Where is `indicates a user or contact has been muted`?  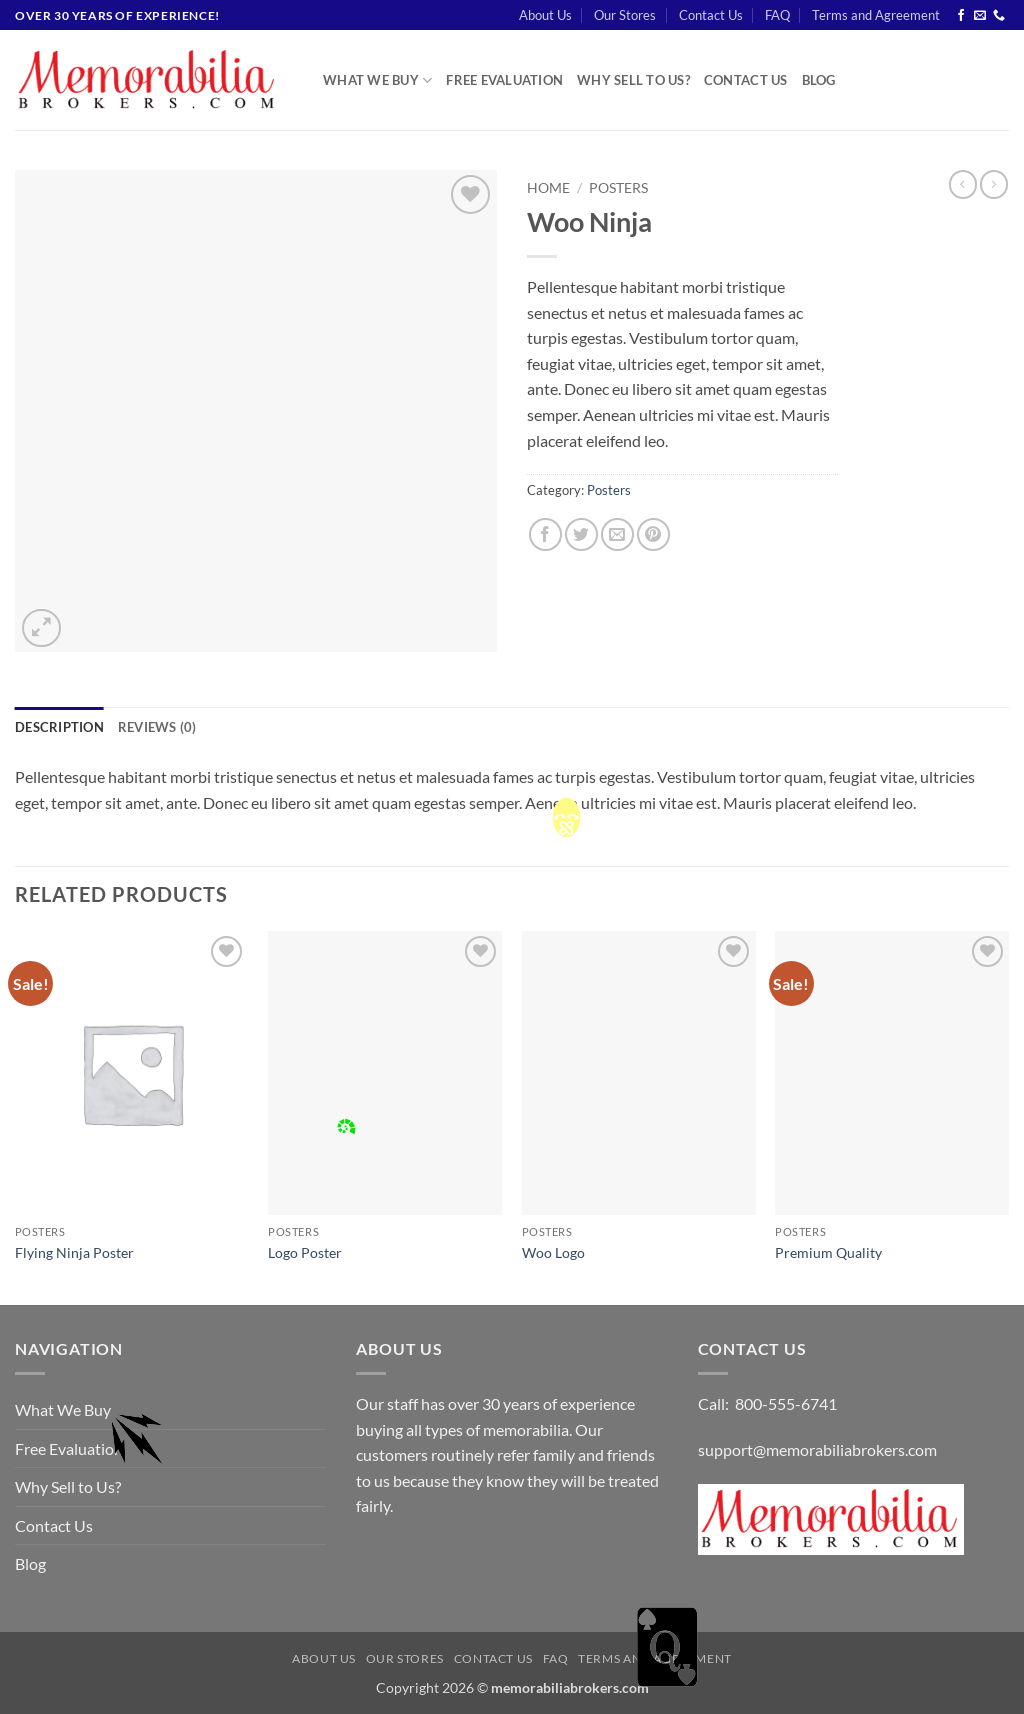 indicates a user or contact has been muted is located at coordinates (566, 817).